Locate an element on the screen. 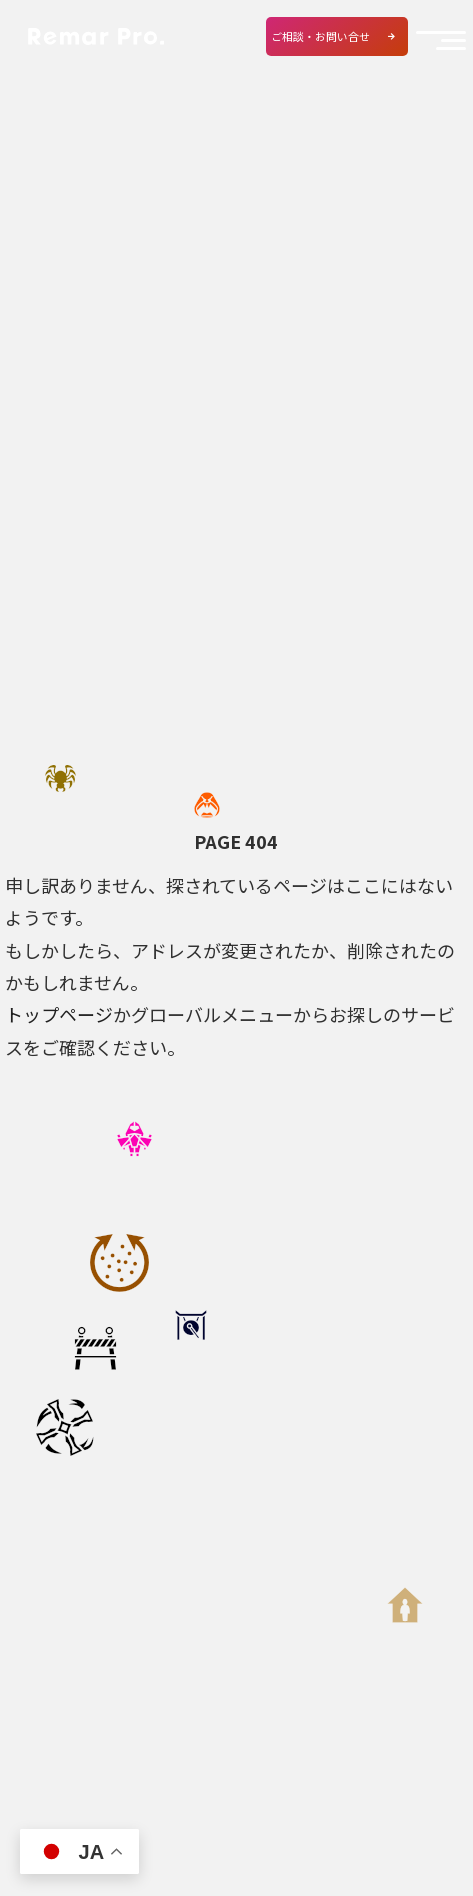 This screenshot has width=473, height=1896. trigger a sound or audio alert is located at coordinates (191, 1325).